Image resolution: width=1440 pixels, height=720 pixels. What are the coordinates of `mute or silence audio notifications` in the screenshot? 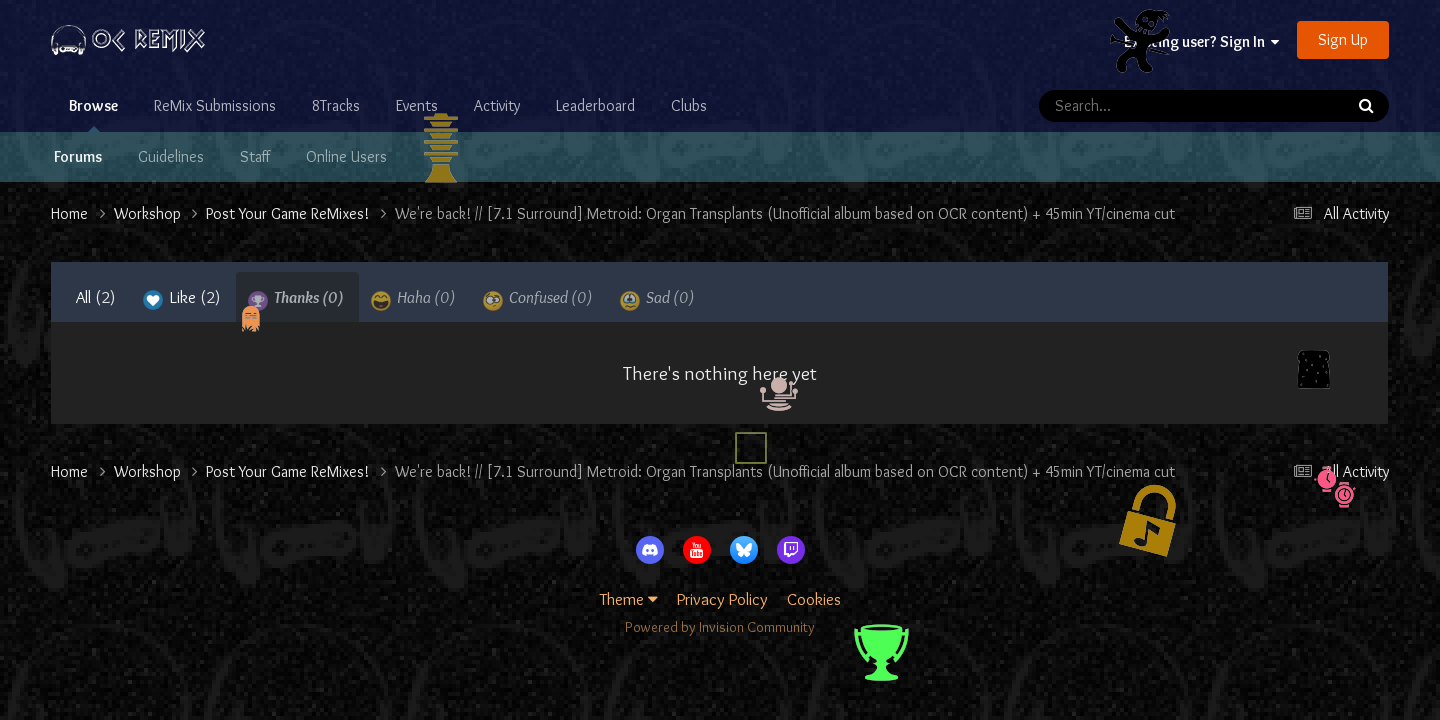 It's located at (1148, 521).